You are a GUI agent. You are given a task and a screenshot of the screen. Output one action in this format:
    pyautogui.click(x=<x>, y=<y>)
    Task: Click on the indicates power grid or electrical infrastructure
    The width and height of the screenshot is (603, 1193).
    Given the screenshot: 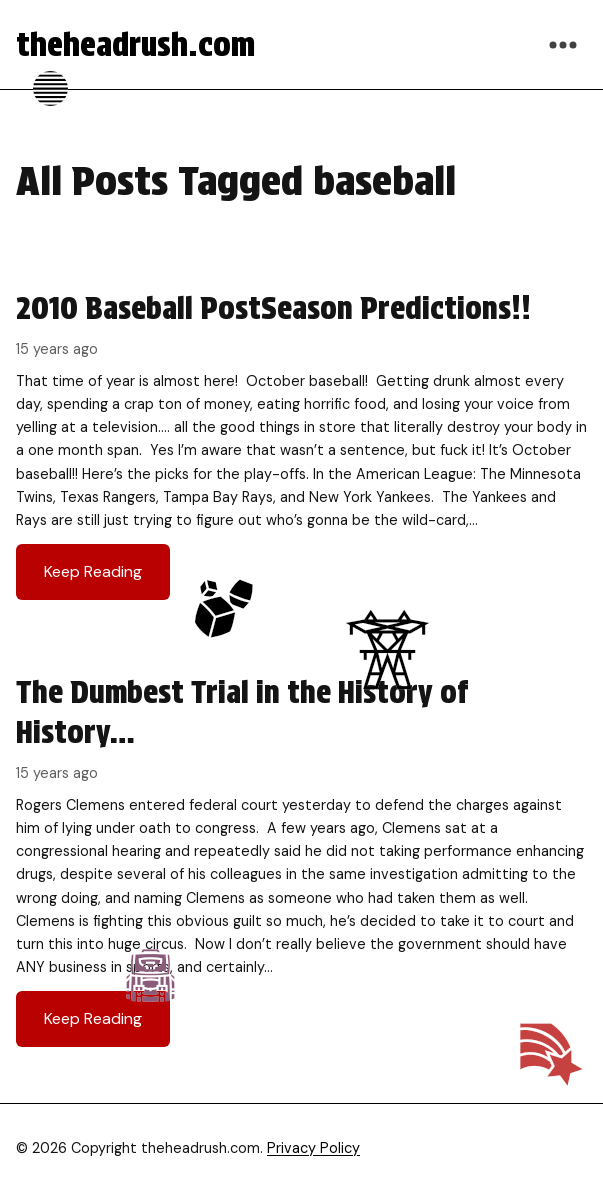 What is the action you would take?
    pyautogui.click(x=387, y=651)
    